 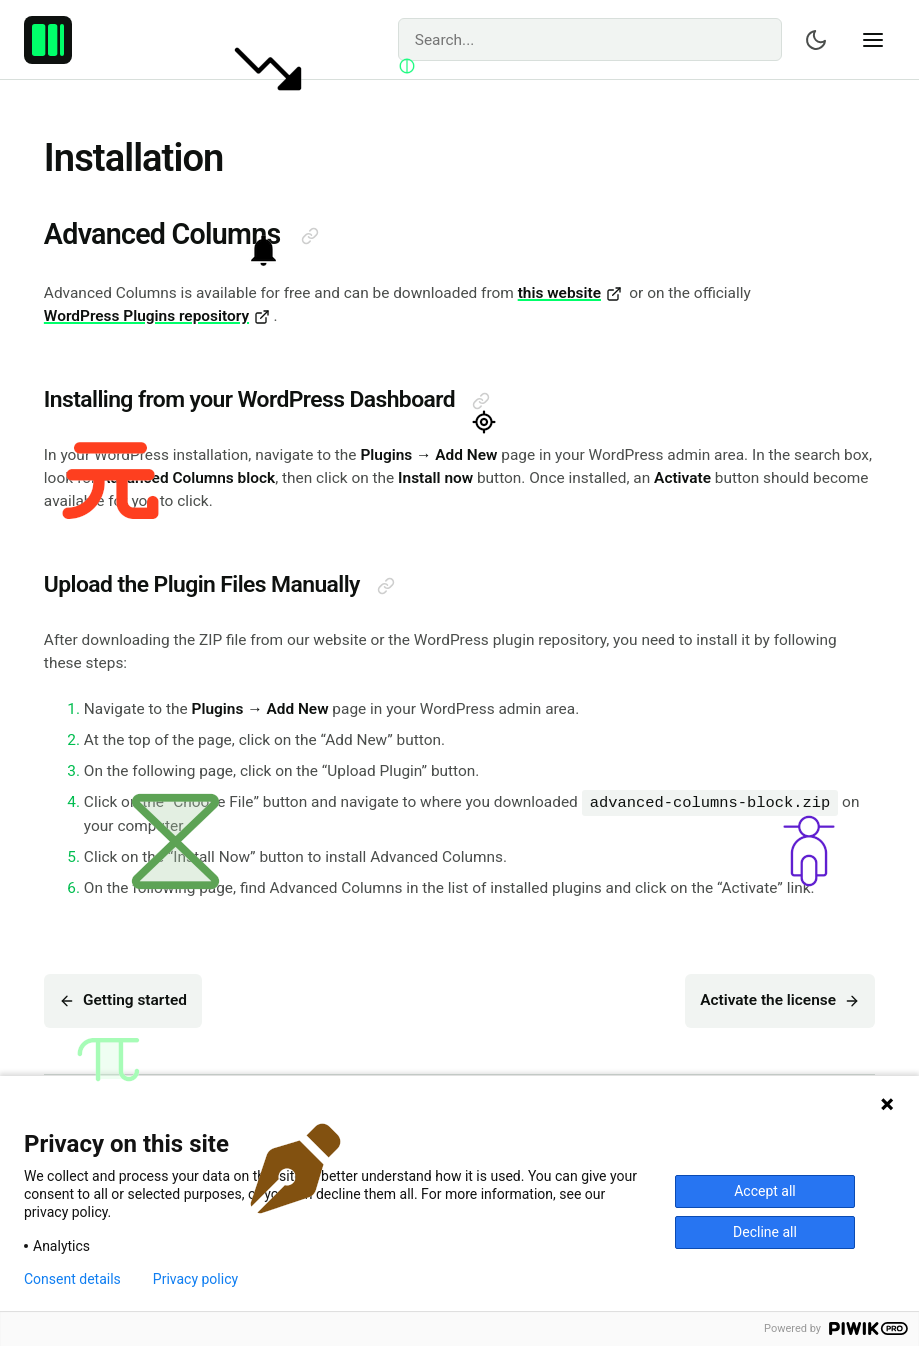 What do you see at coordinates (175, 841) in the screenshot?
I see `indicates loading or processing in progress` at bounding box center [175, 841].